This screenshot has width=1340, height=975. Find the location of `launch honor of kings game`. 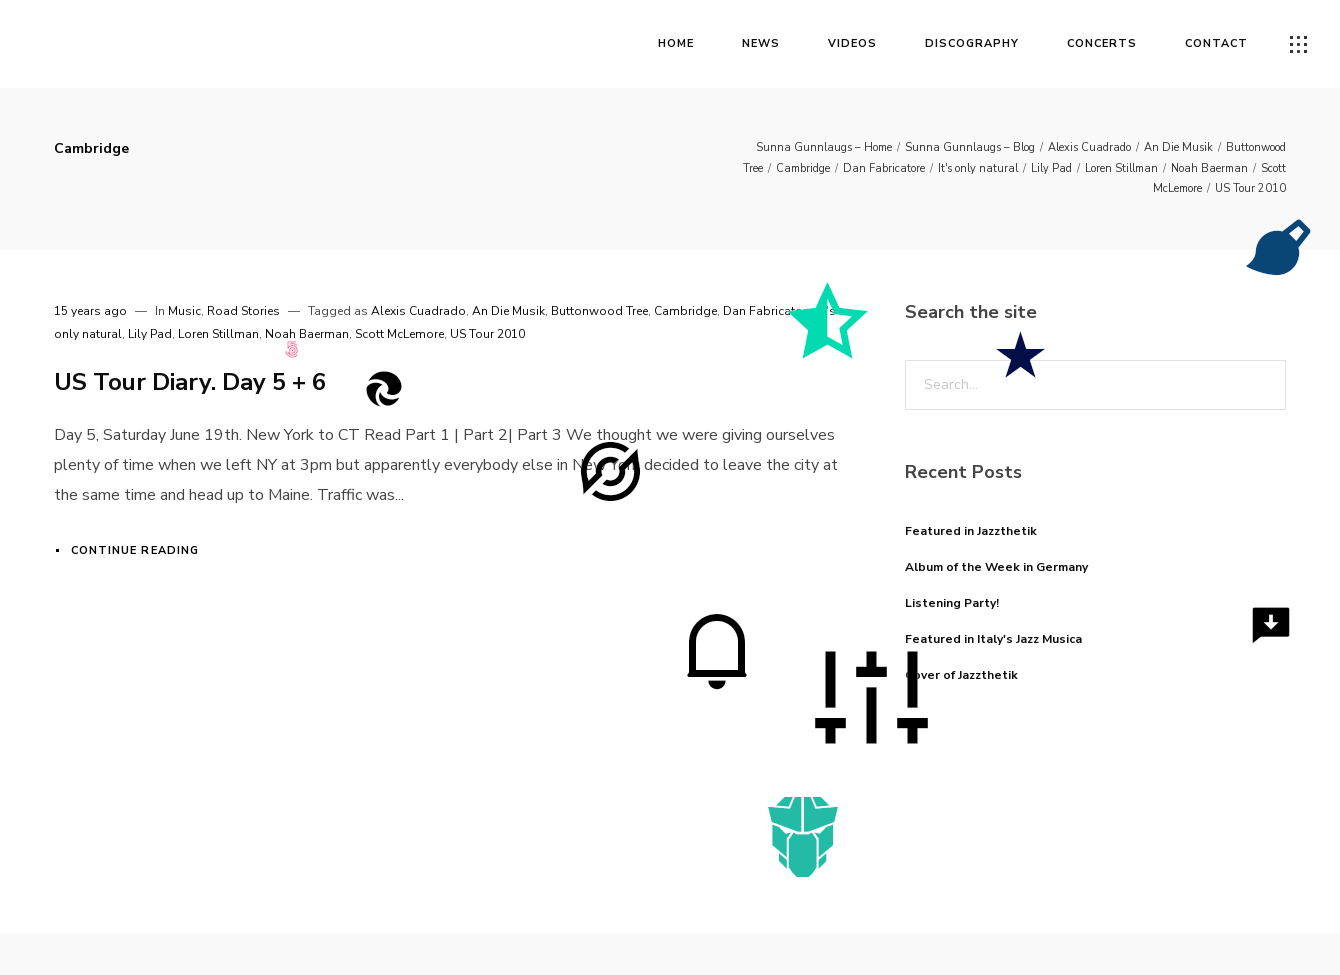

launch honor of kings game is located at coordinates (610, 471).